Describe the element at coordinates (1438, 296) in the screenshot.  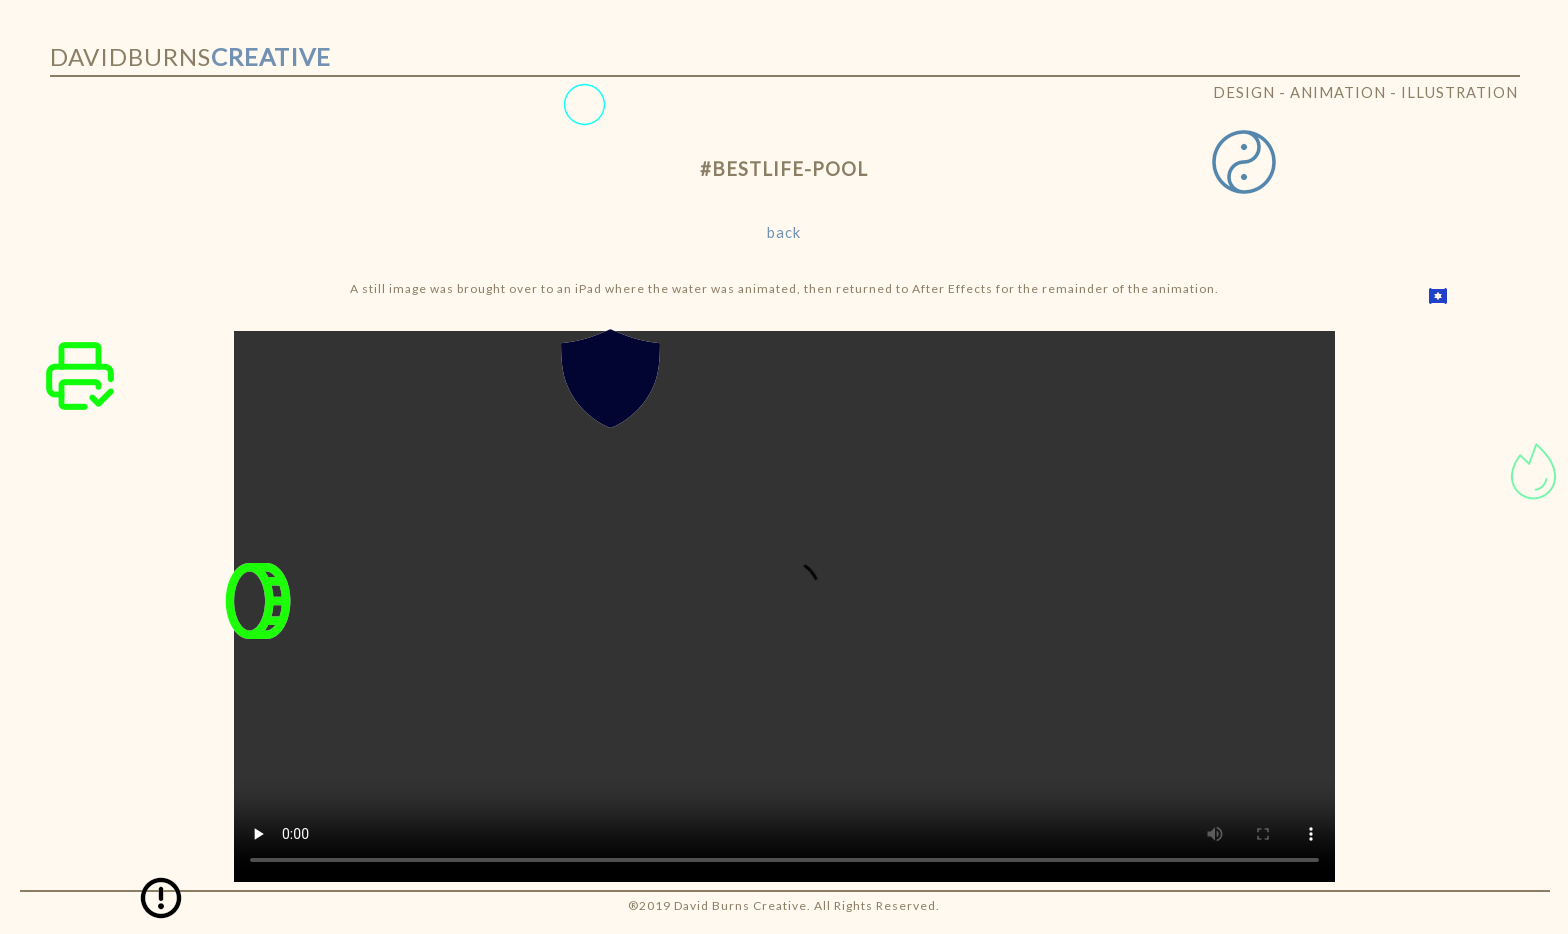
I see `access jewish religious texts or torah content` at that location.